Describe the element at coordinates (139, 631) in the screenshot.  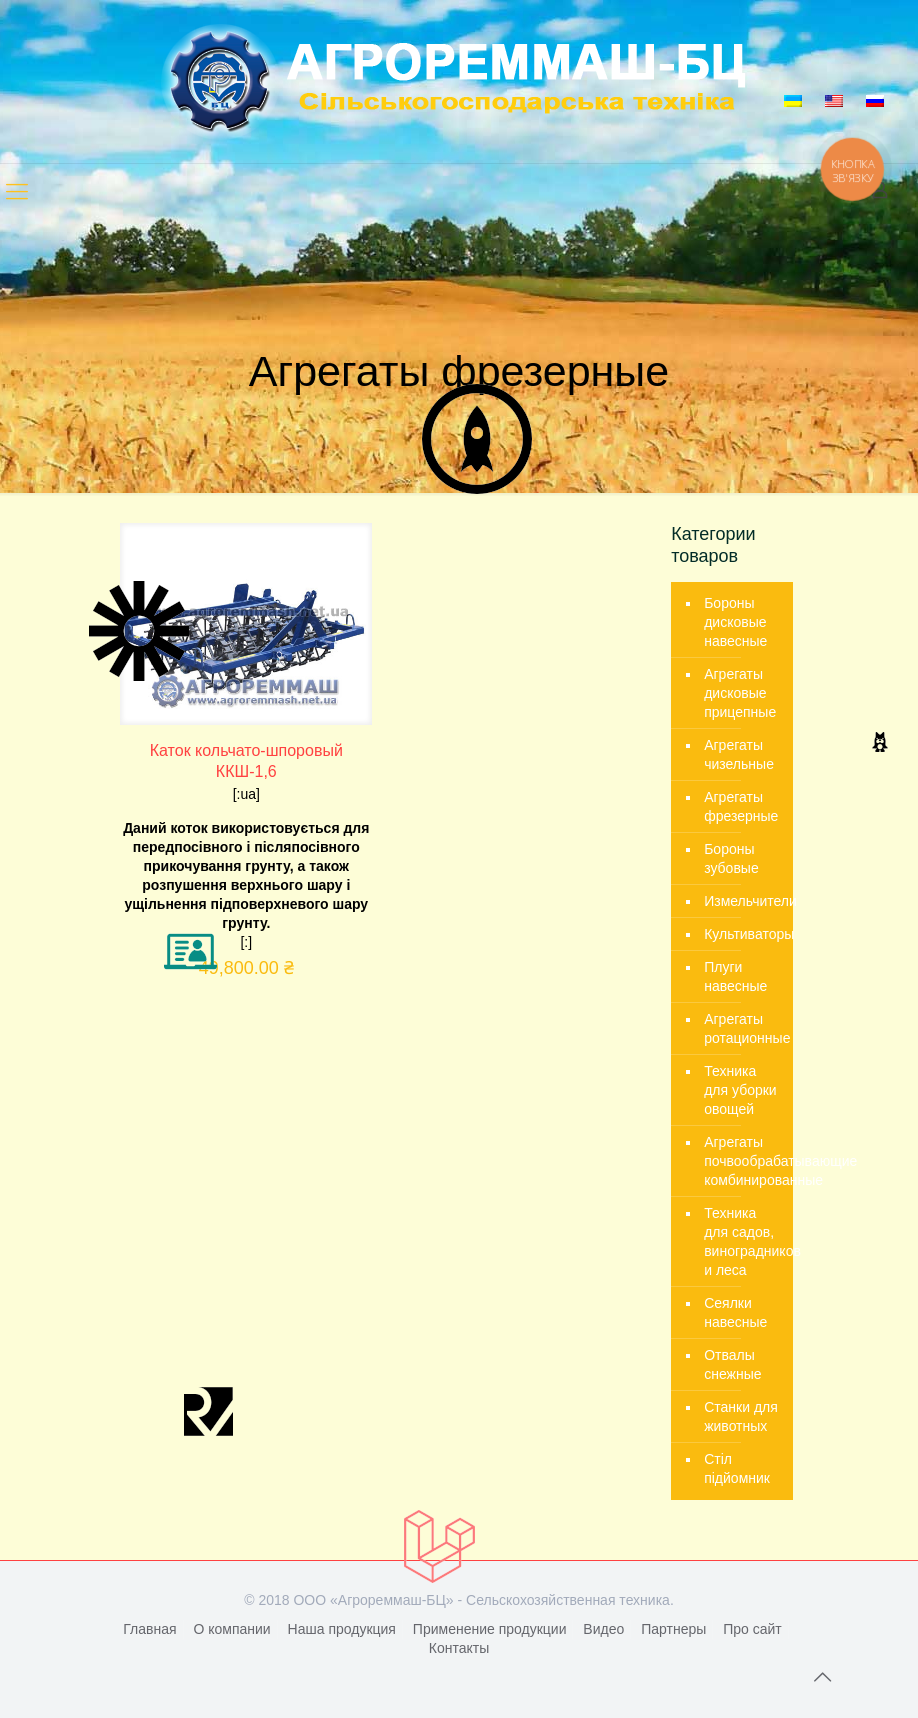
I see `open loom video messaging app` at that location.